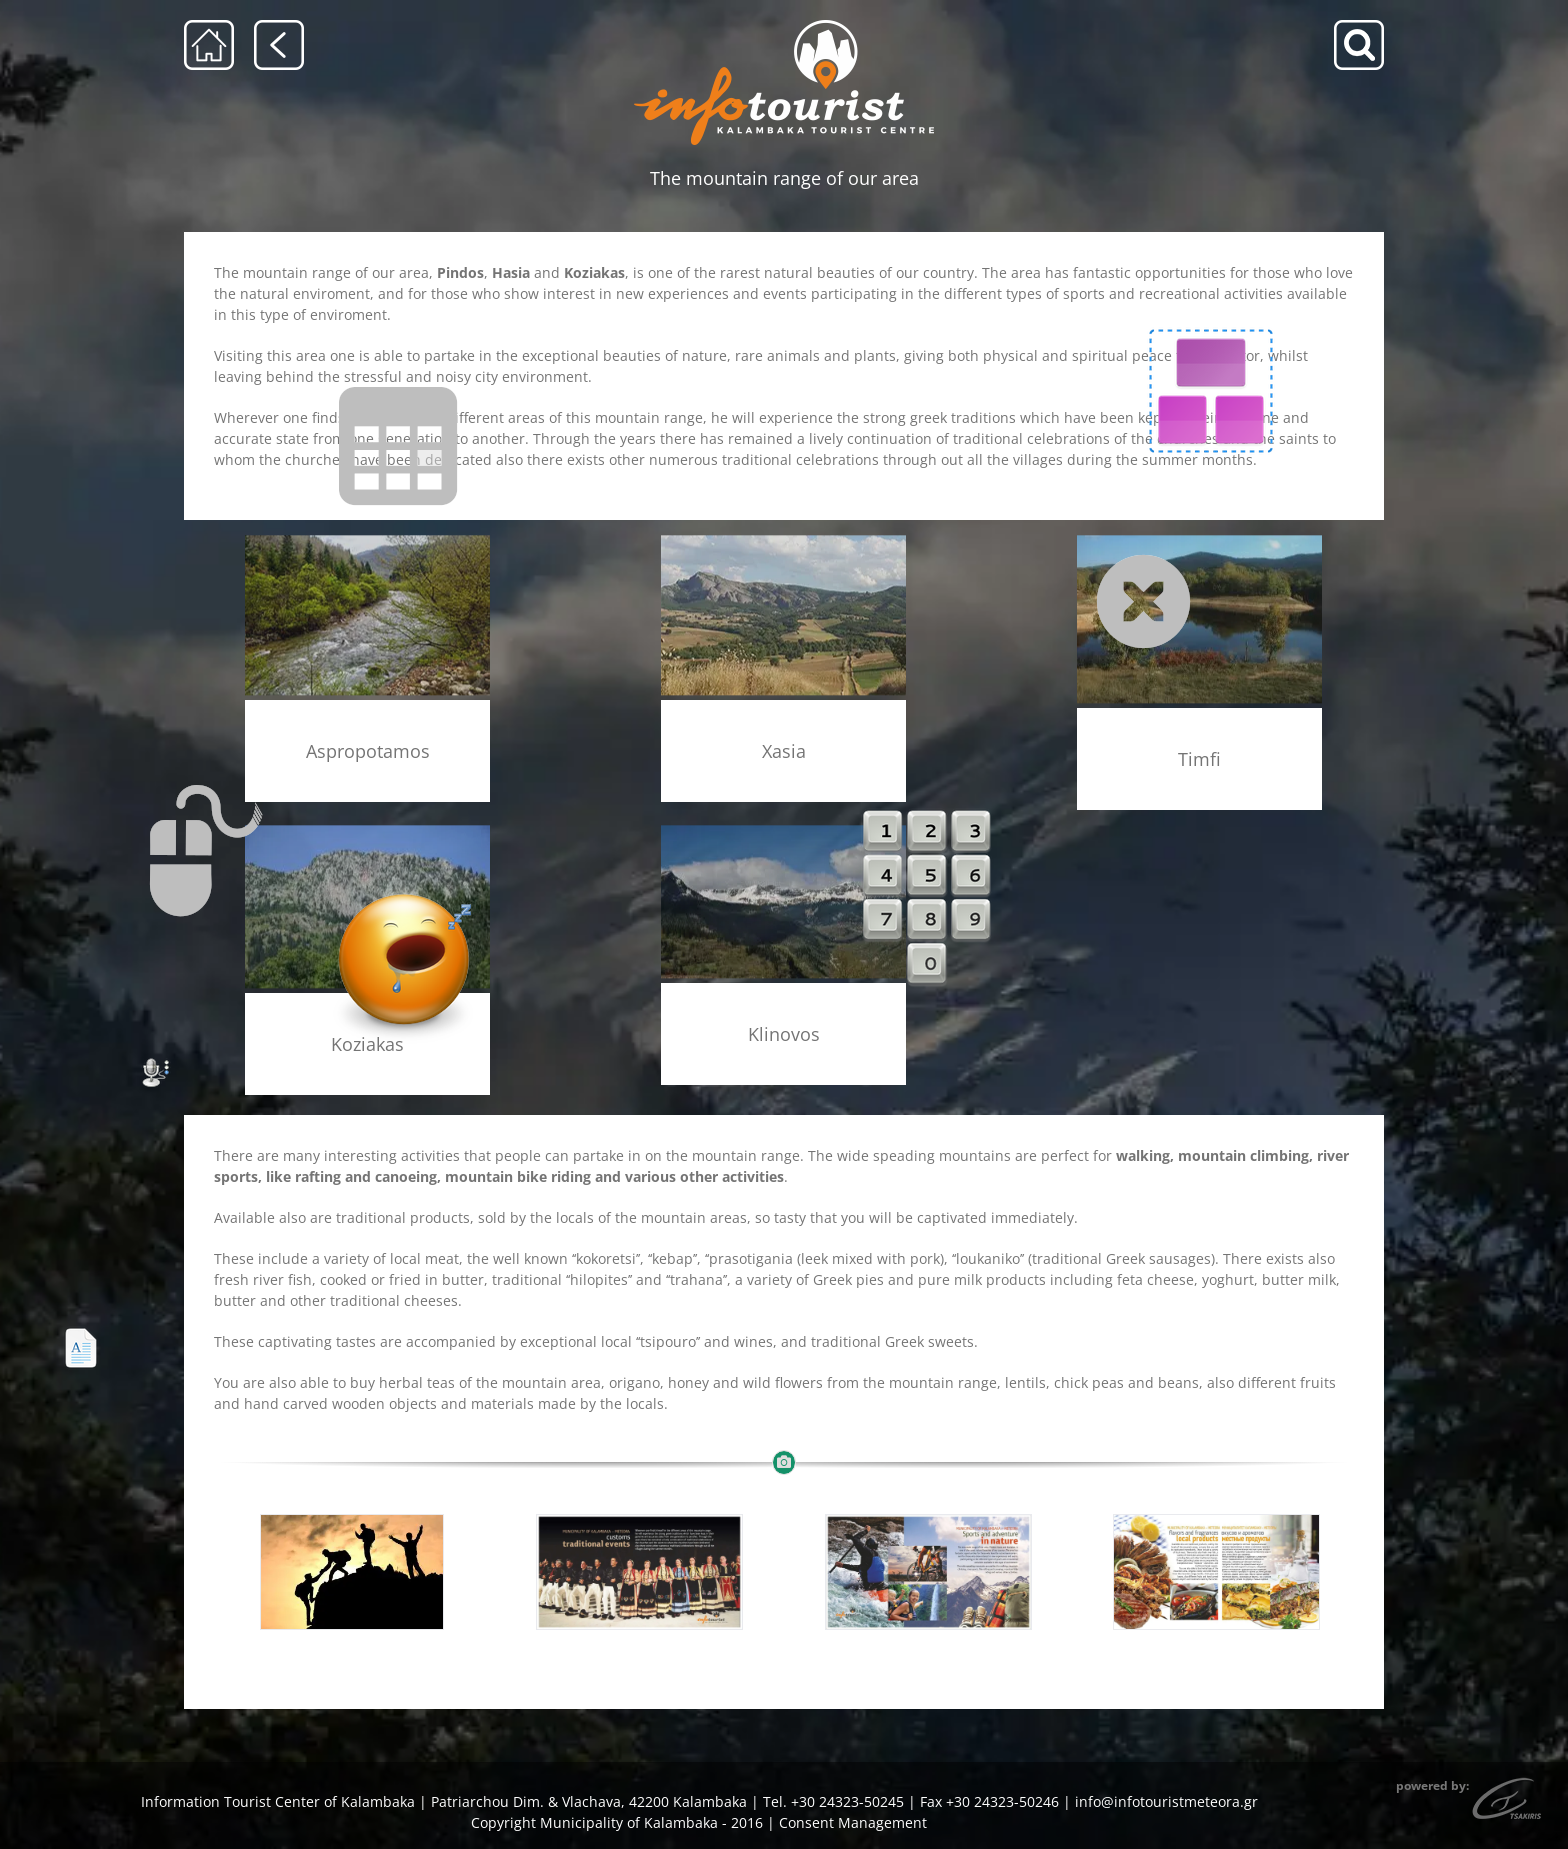 Image resolution: width=1568 pixels, height=1849 pixels. What do you see at coordinates (927, 897) in the screenshot?
I see `open phone dialpad for entering numbers` at bounding box center [927, 897].